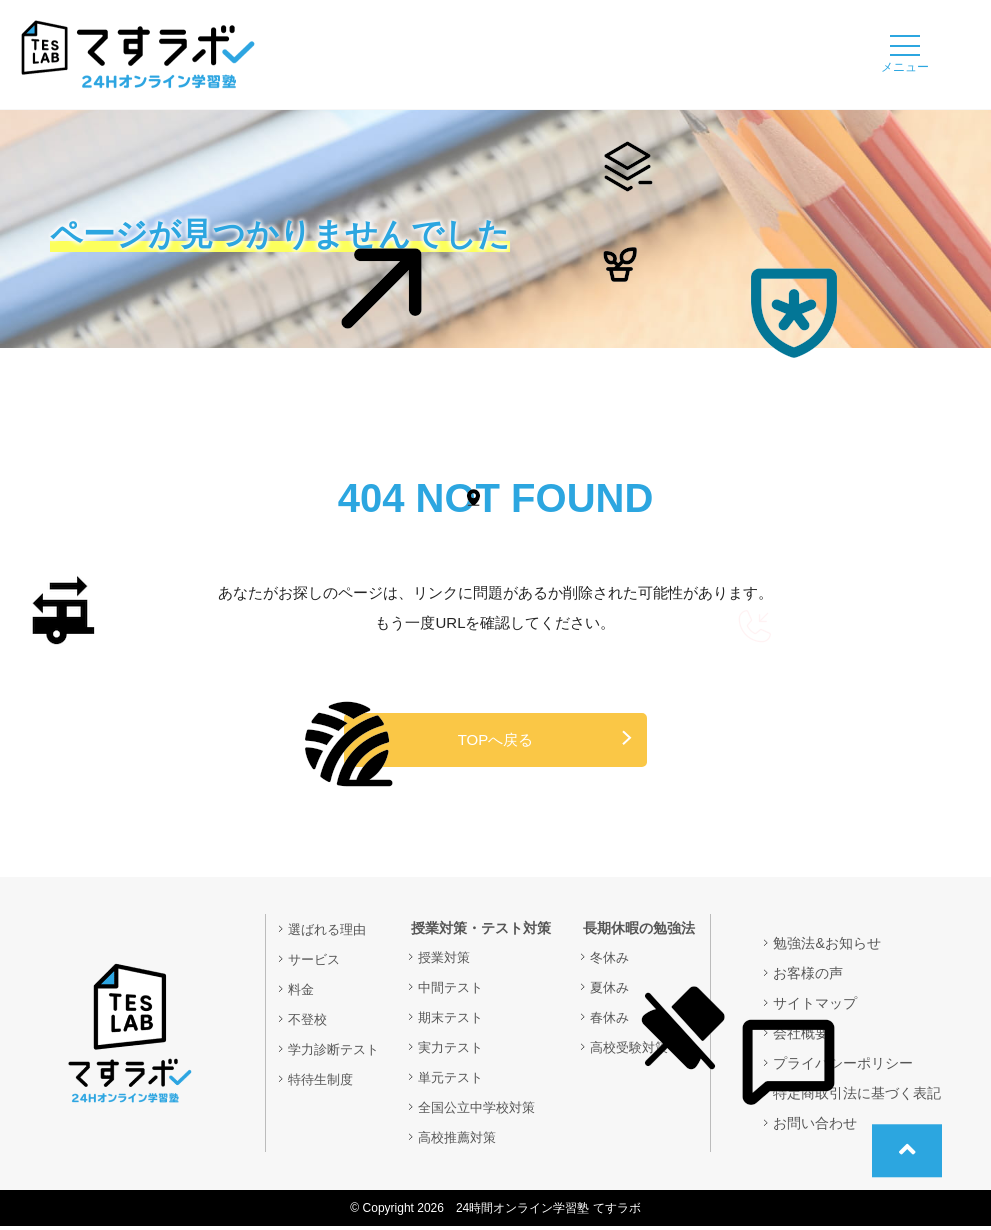 Image resolution: width=991 pixels, height=1230 pixels. What do you see at coordinates (347, 744) in the screenshot?
I see `access yarn or knitting-related content` at bounding box center [347, 744].